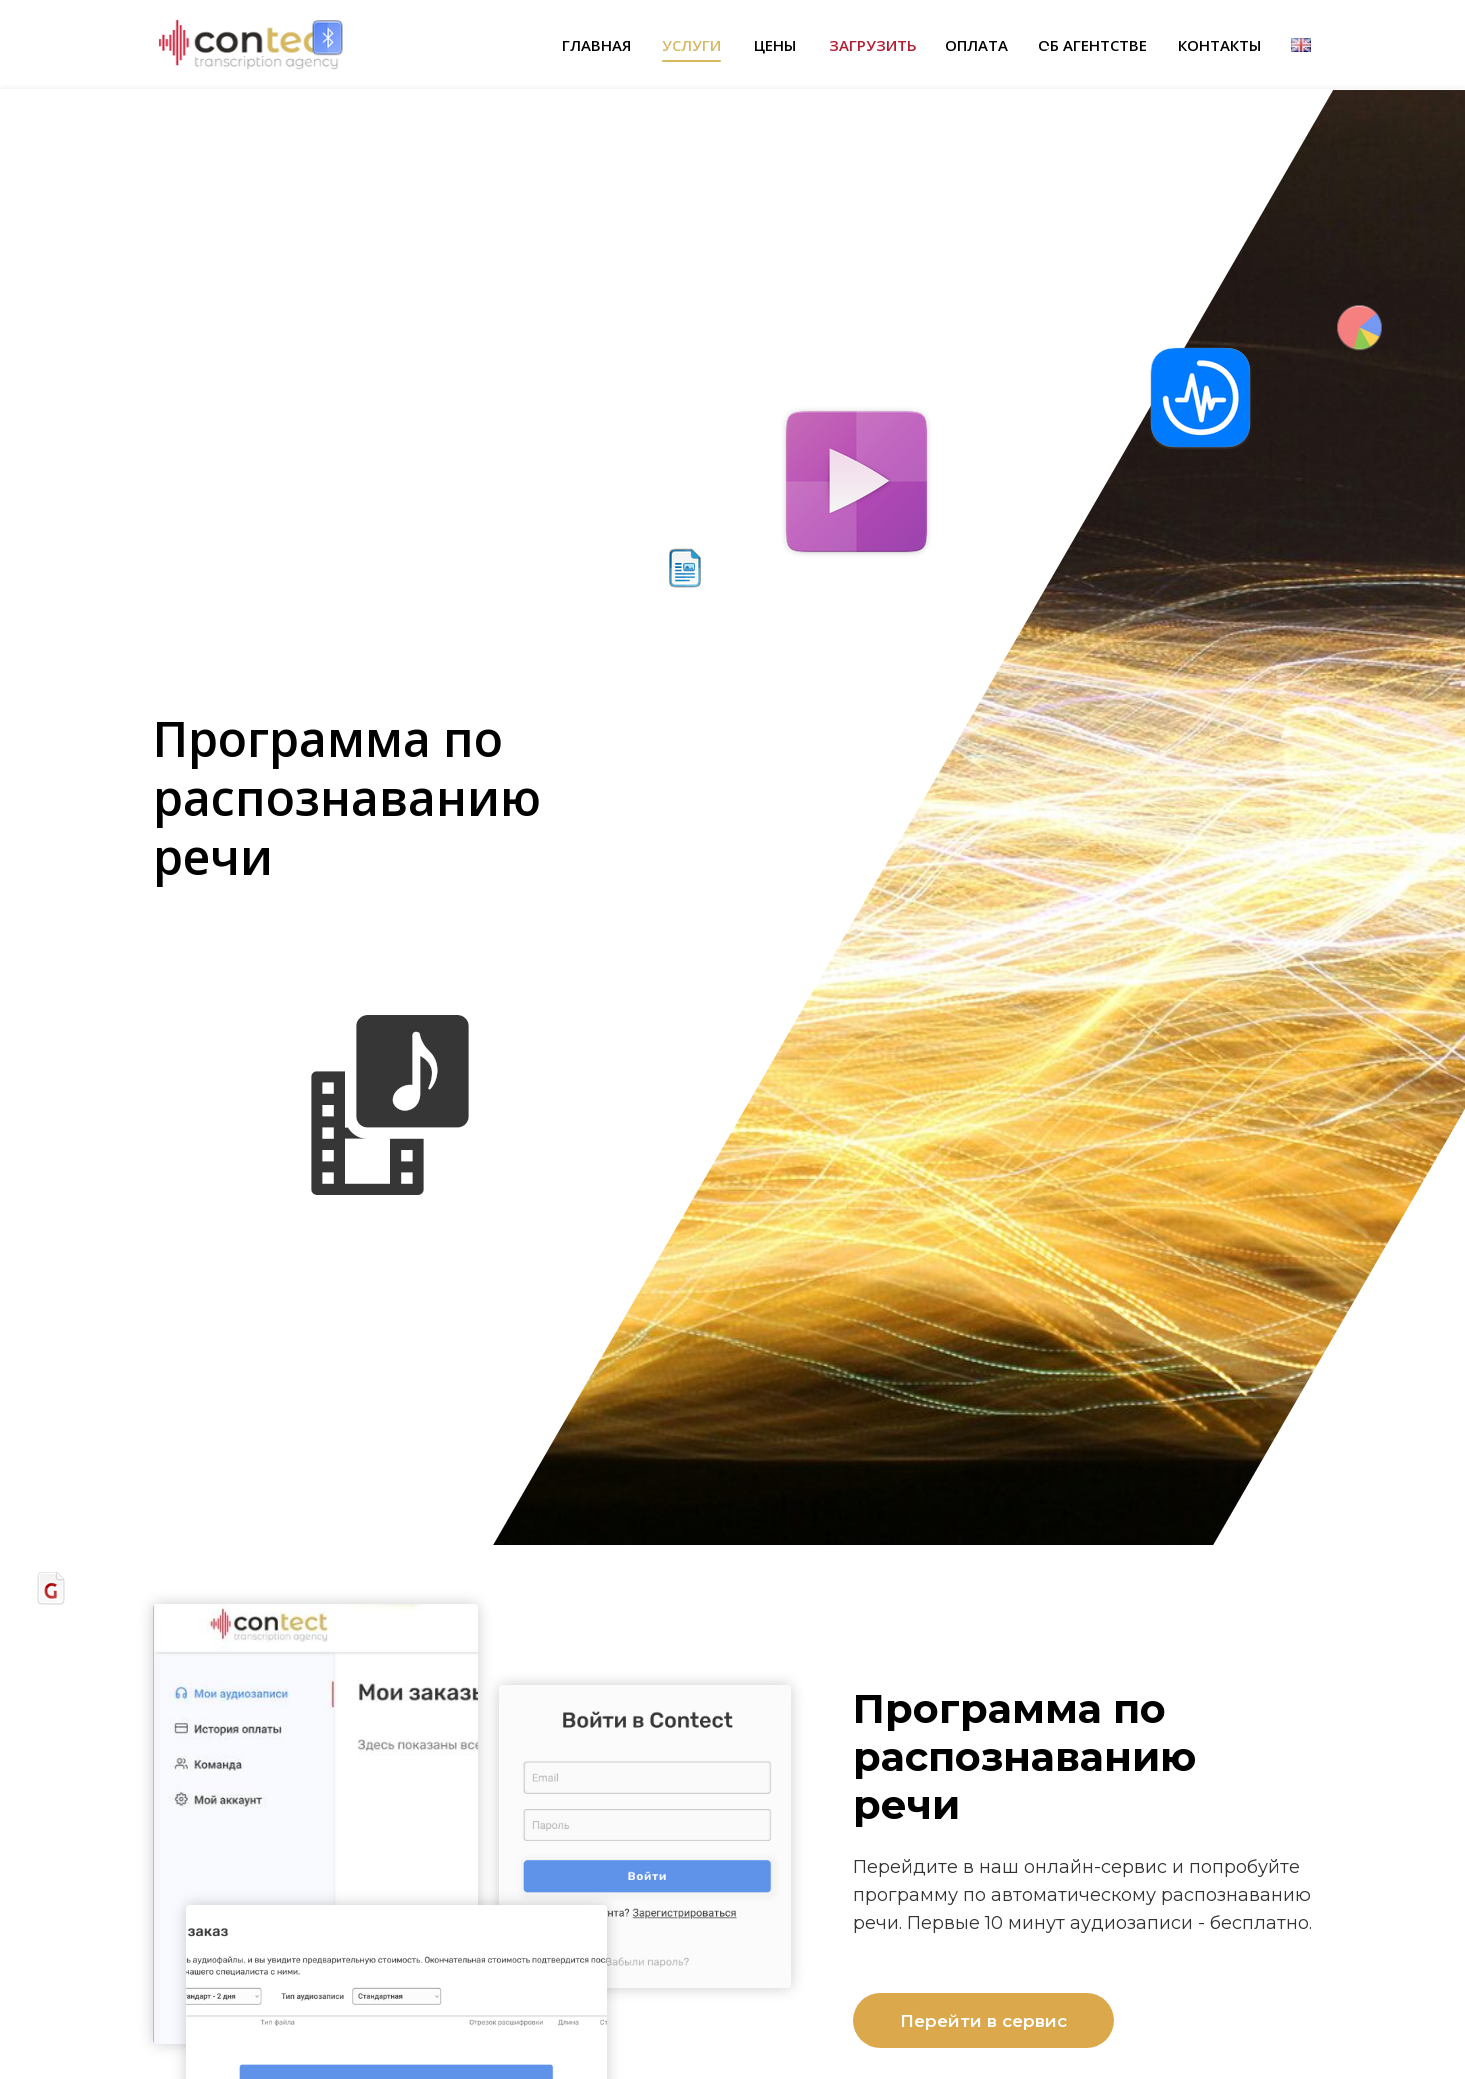 The image size is (1465, 2079). I want to click on access multimedia applications, so click(390, 1105).